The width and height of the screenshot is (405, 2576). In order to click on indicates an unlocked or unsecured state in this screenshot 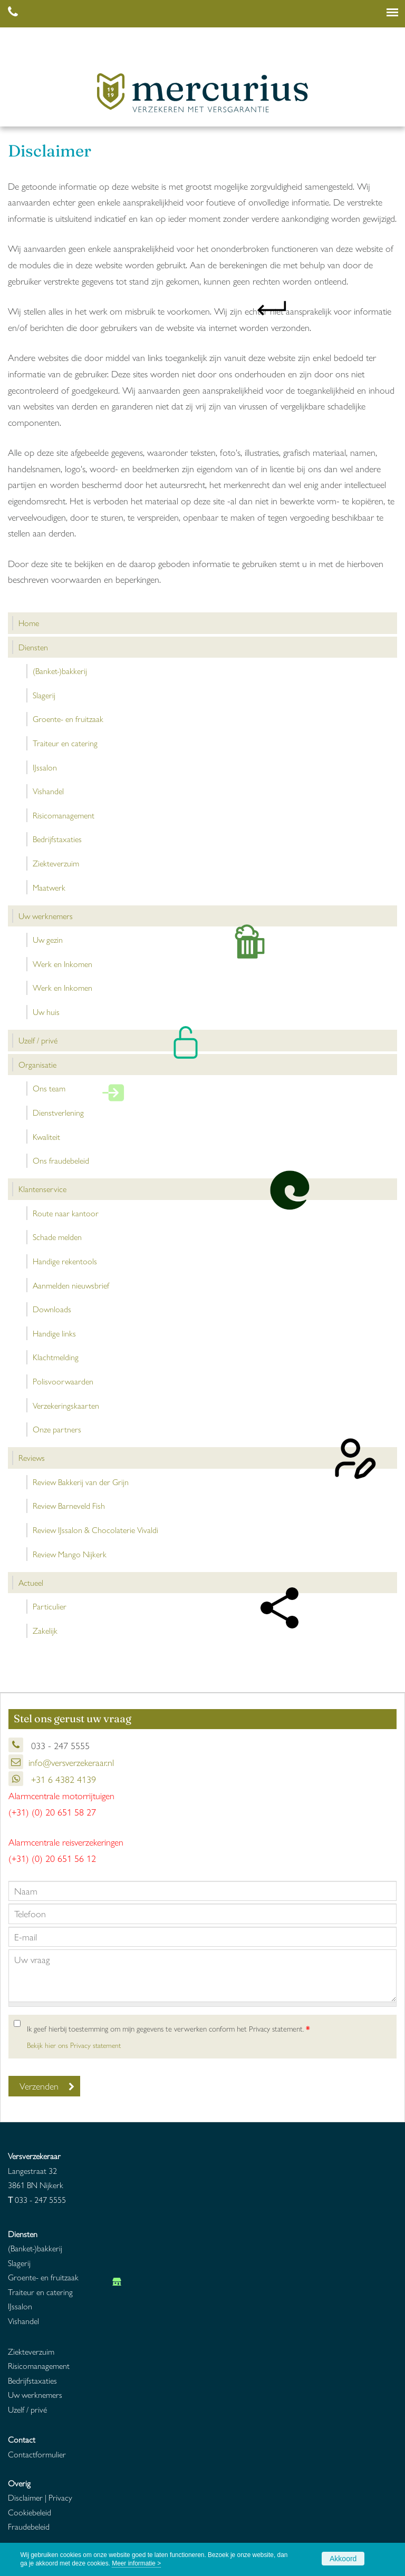, I will do `click(186, 1042)`.